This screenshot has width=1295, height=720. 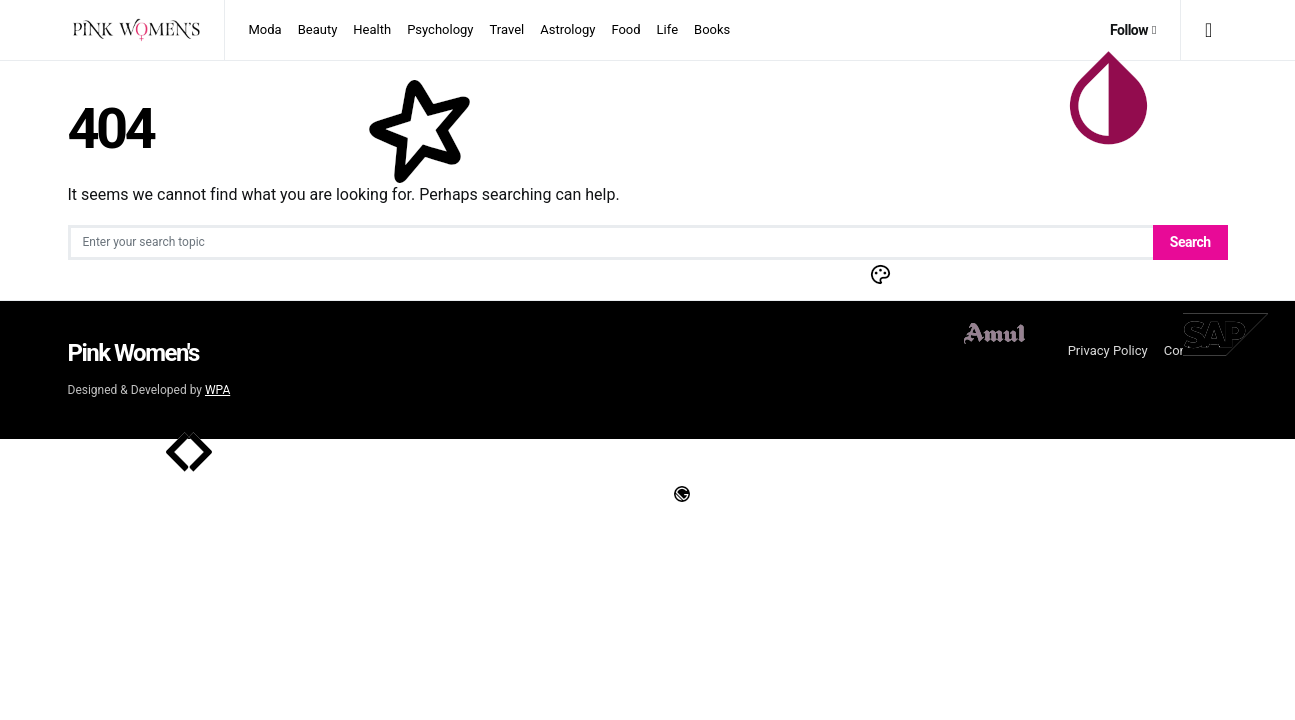 What do you see at coordinates (1108, 101) in the screenshot?
I see `adjust contrast settings` at bounding box center [1108, 101].